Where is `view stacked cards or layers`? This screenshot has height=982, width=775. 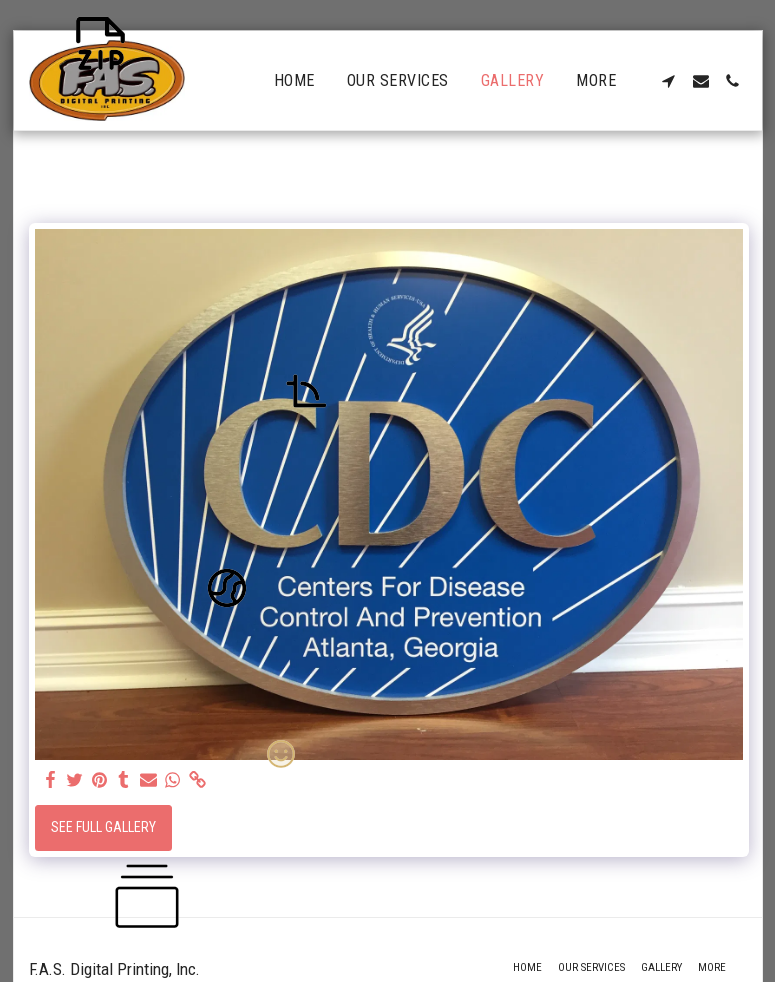 view stacked cards or layers is located at coordinates (147, 899).